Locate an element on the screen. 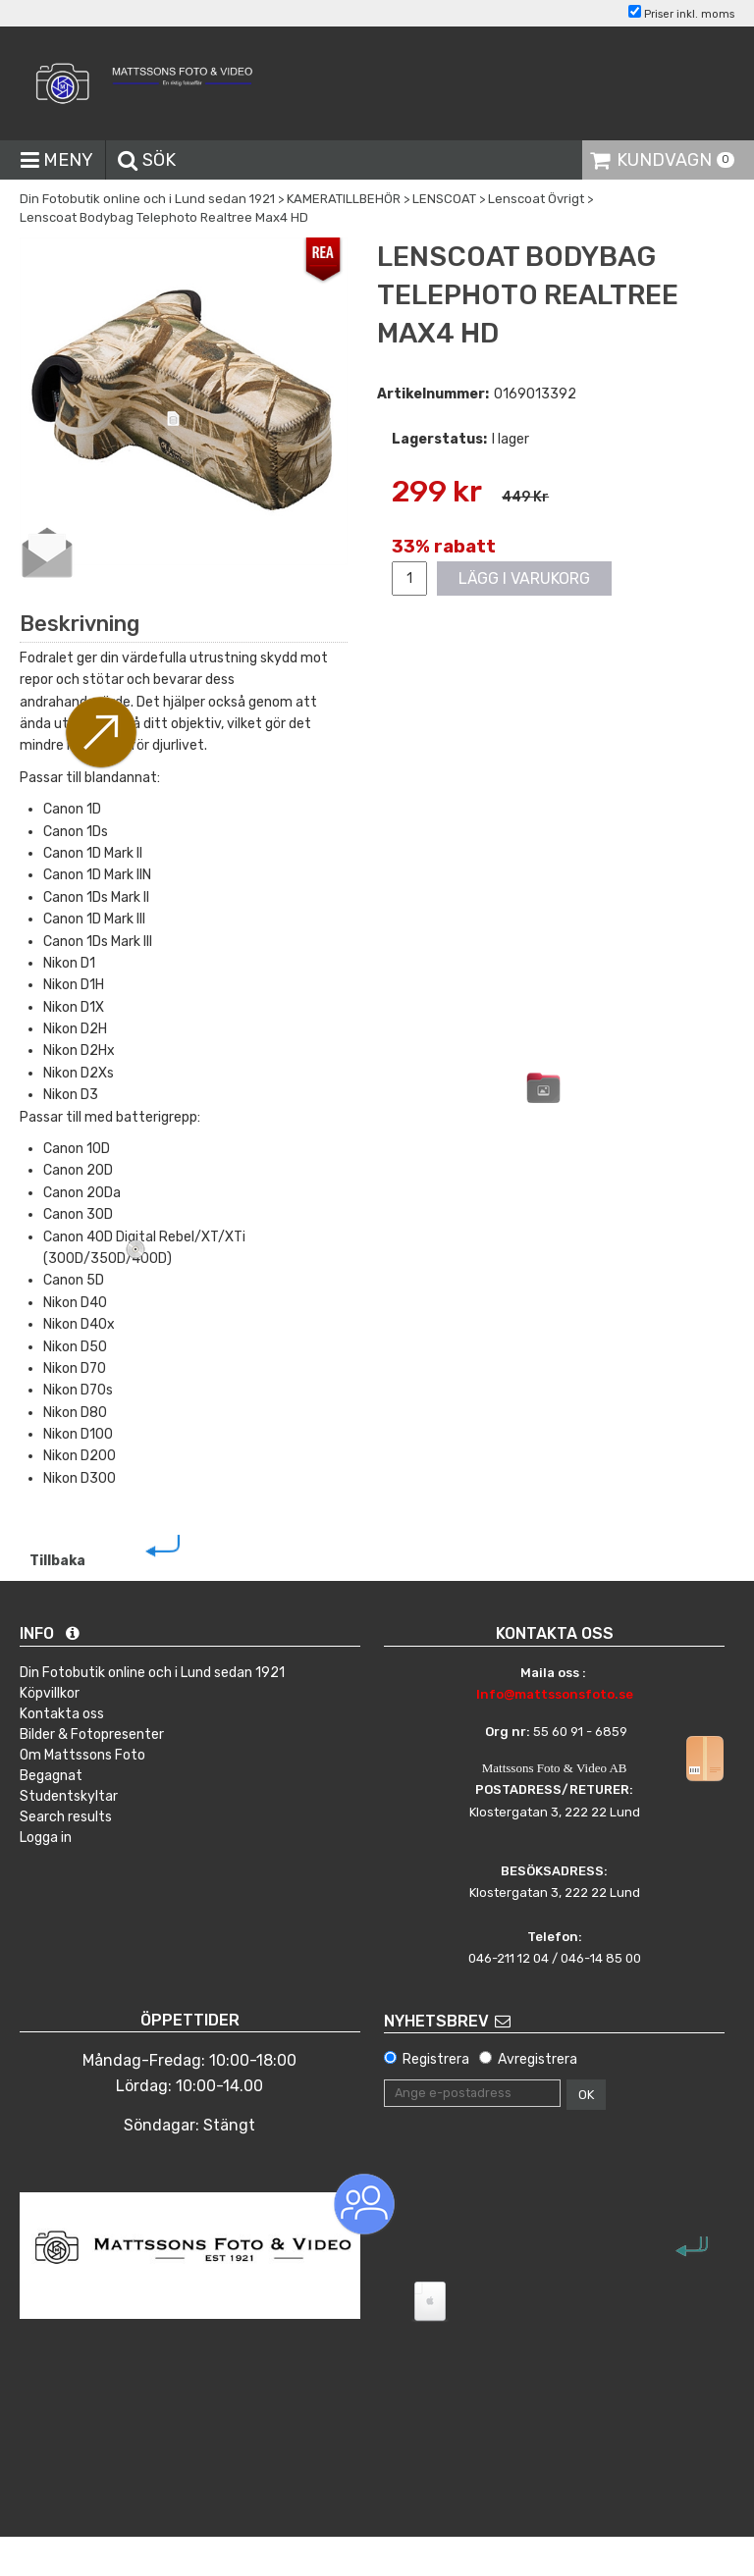 The image size is (754, 2576). compressed archive file type indicator is located at coordinates (705, 1759).